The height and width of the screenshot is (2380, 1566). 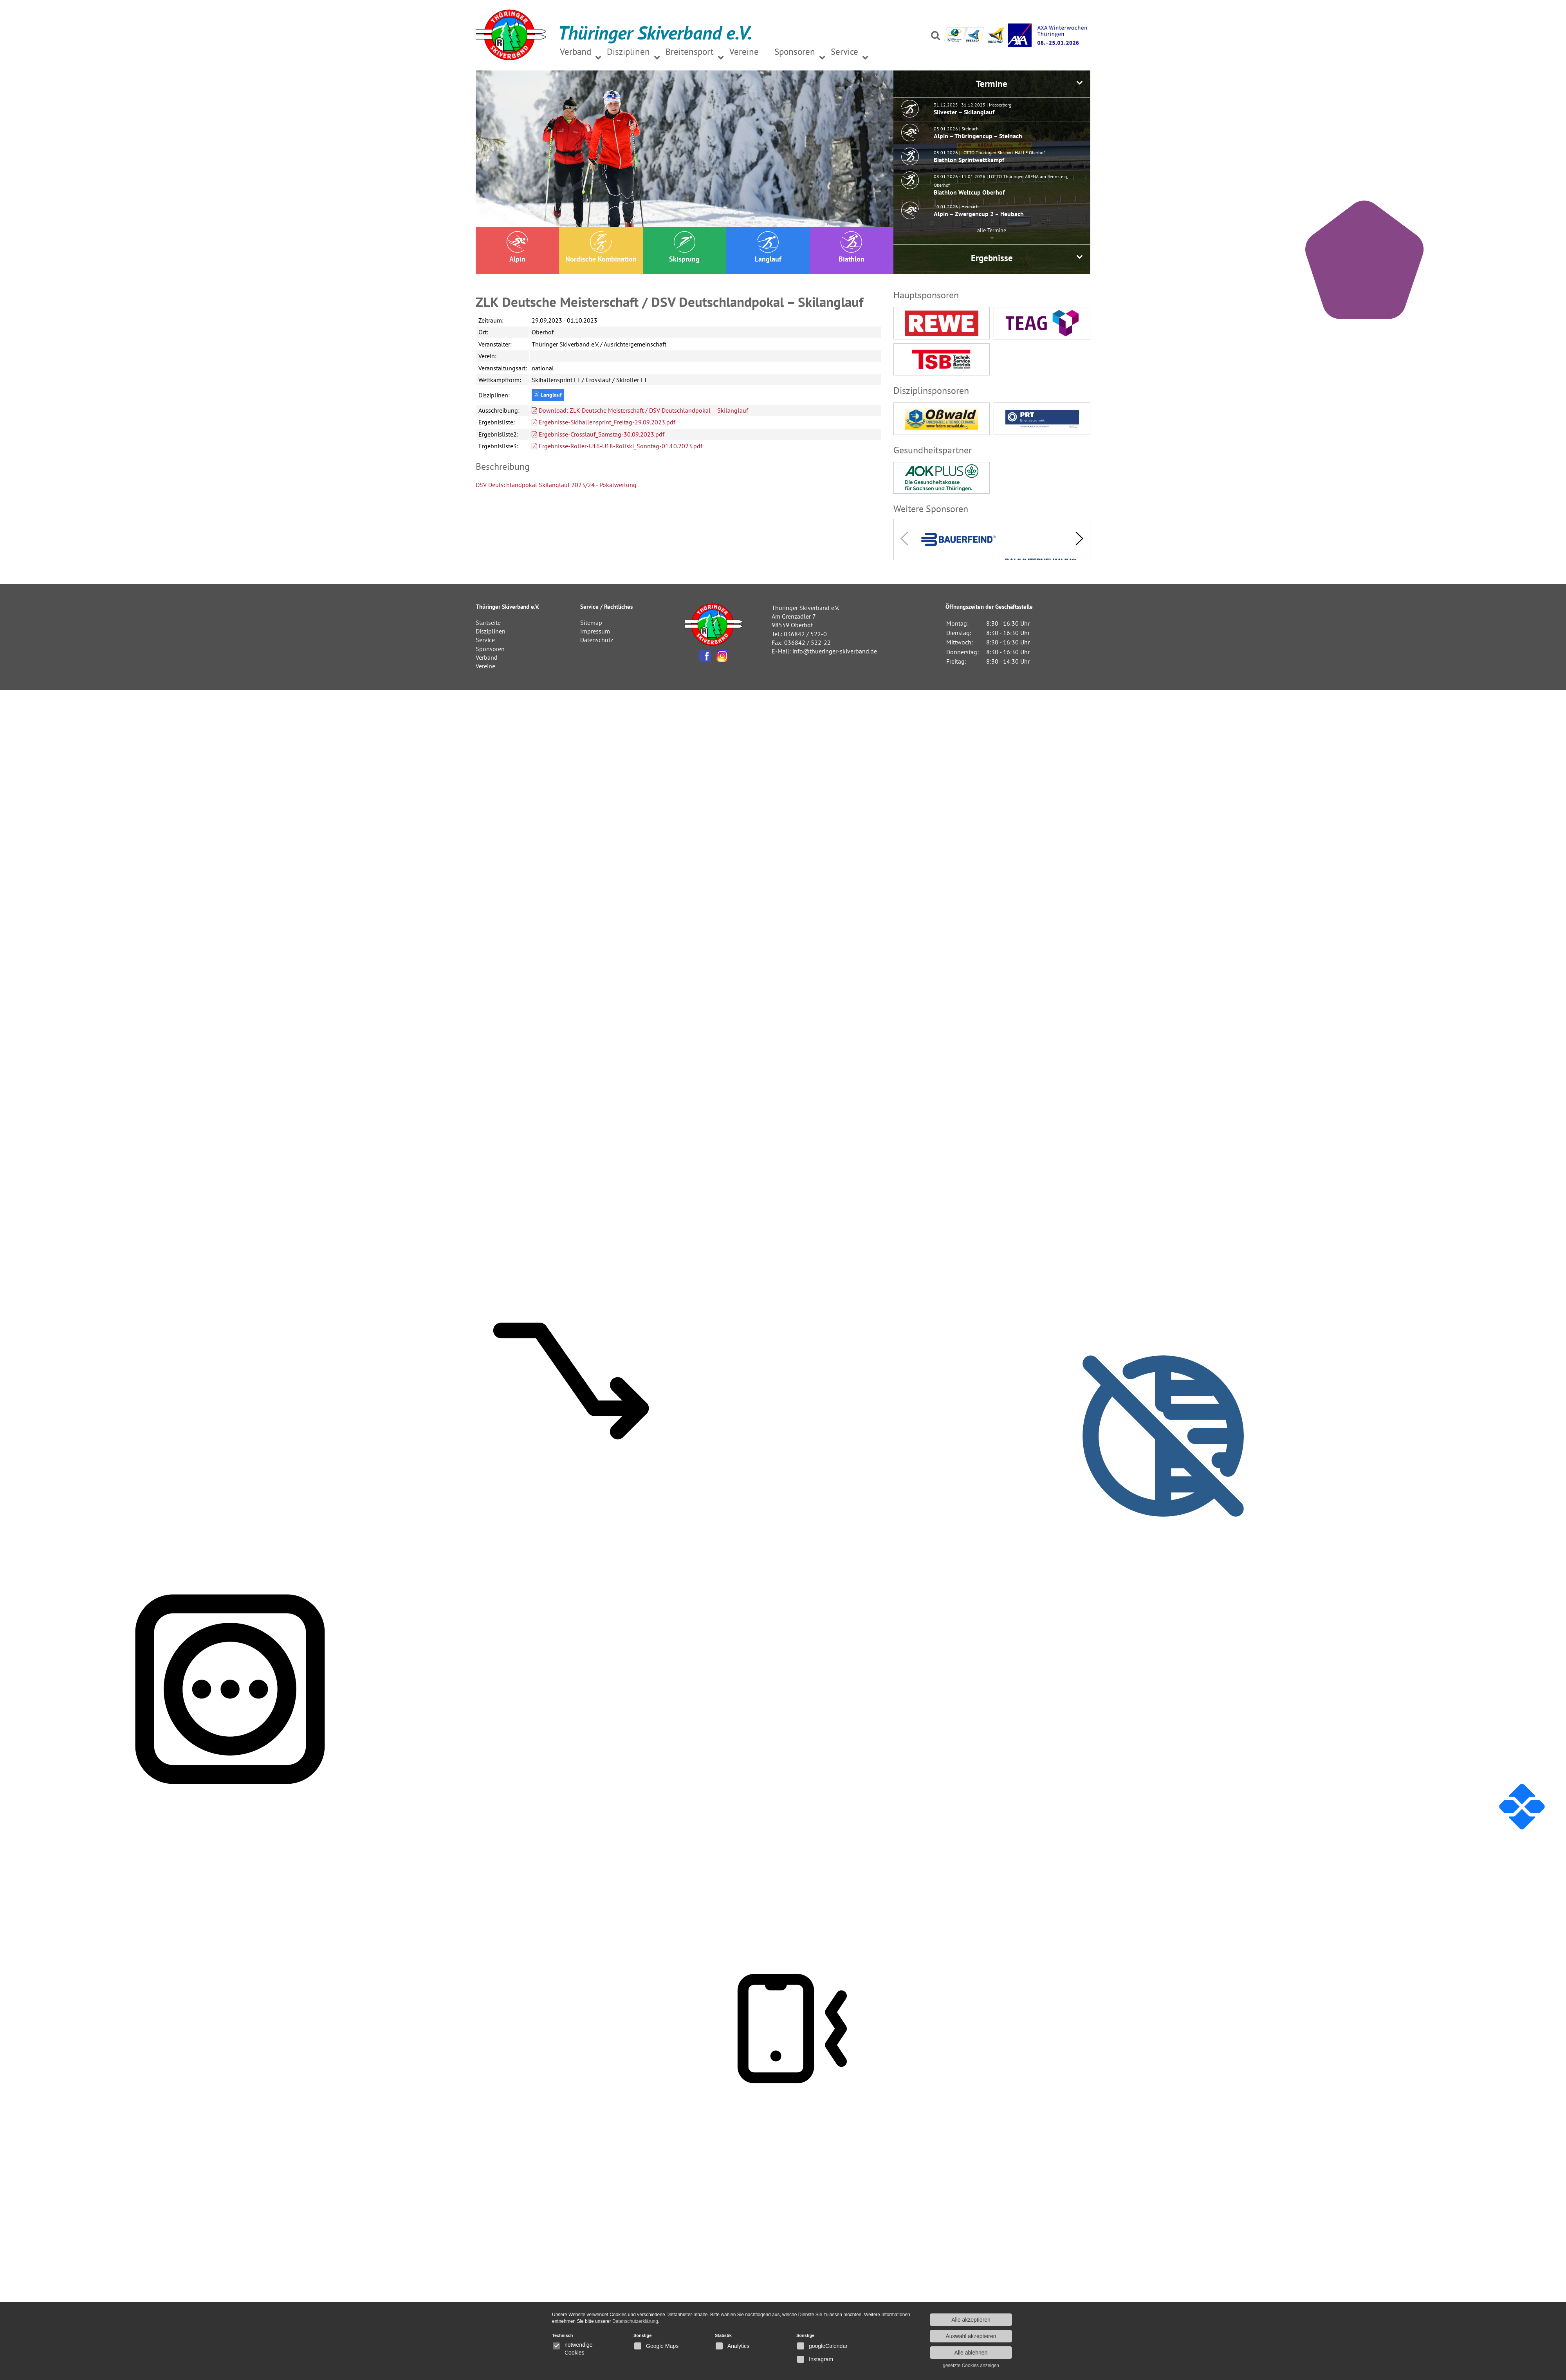 What do you see at coordinates (1522, 1806) in the screenshot?
I see `pix instant payment system logo` at bounding box center [1522, 1806].